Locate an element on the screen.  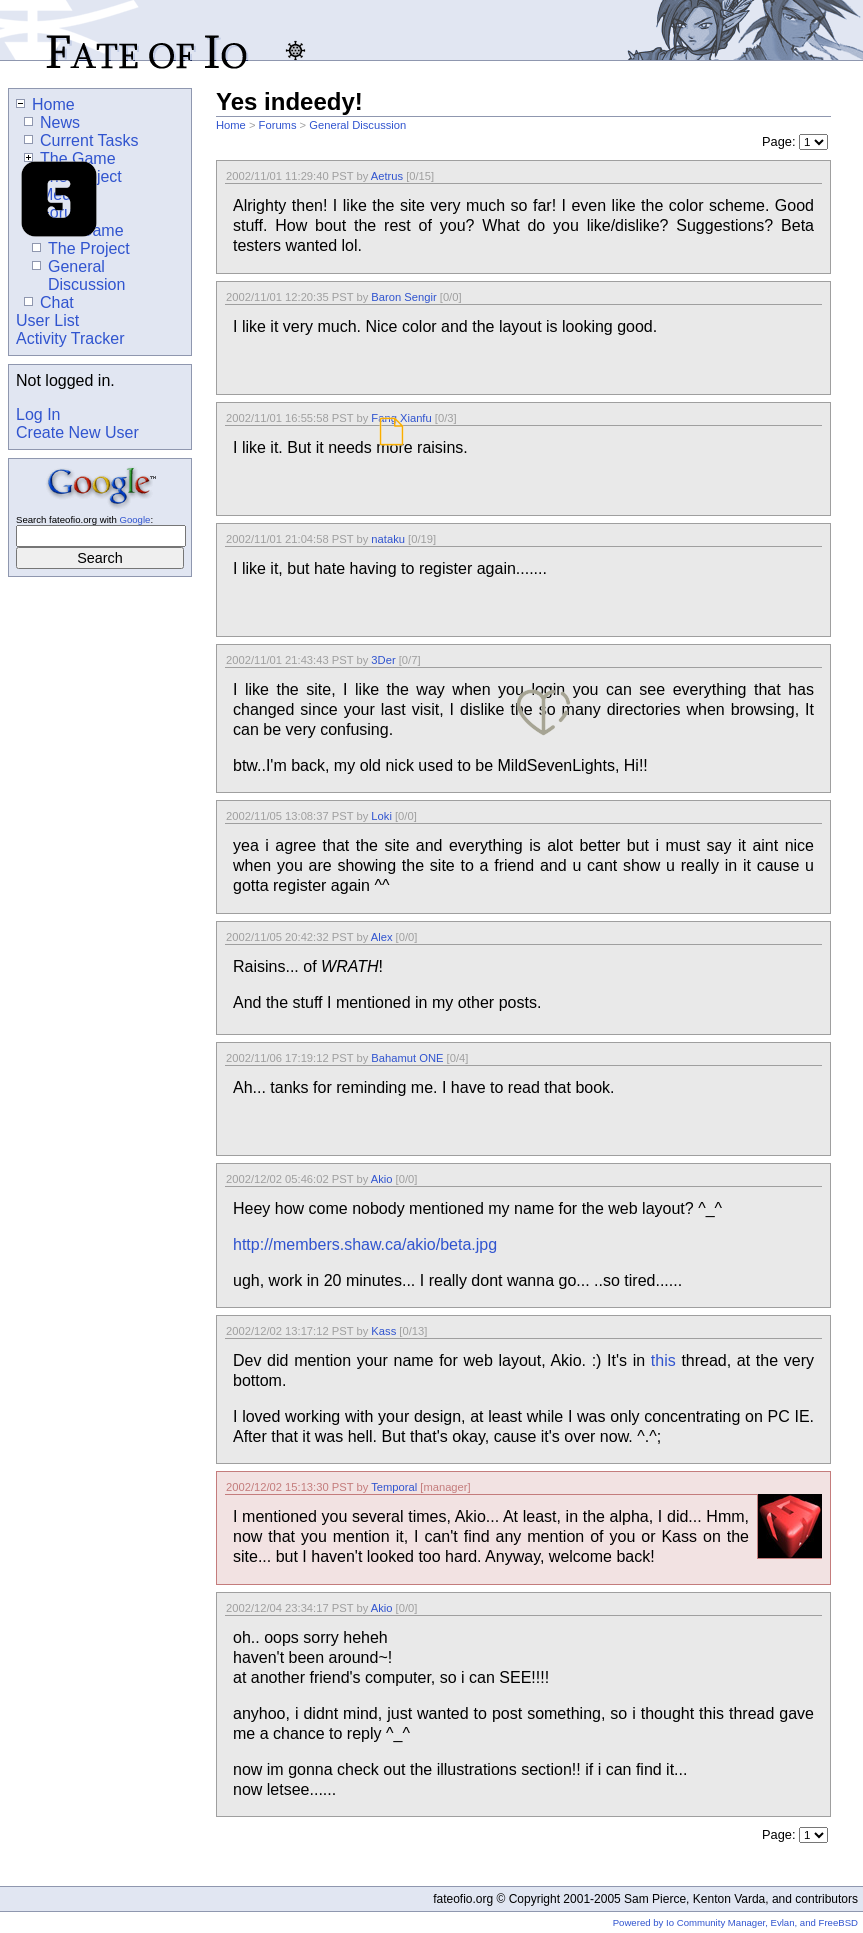
indicates covid-19 or coronavirus-related content is located at coordinates (295, 50).